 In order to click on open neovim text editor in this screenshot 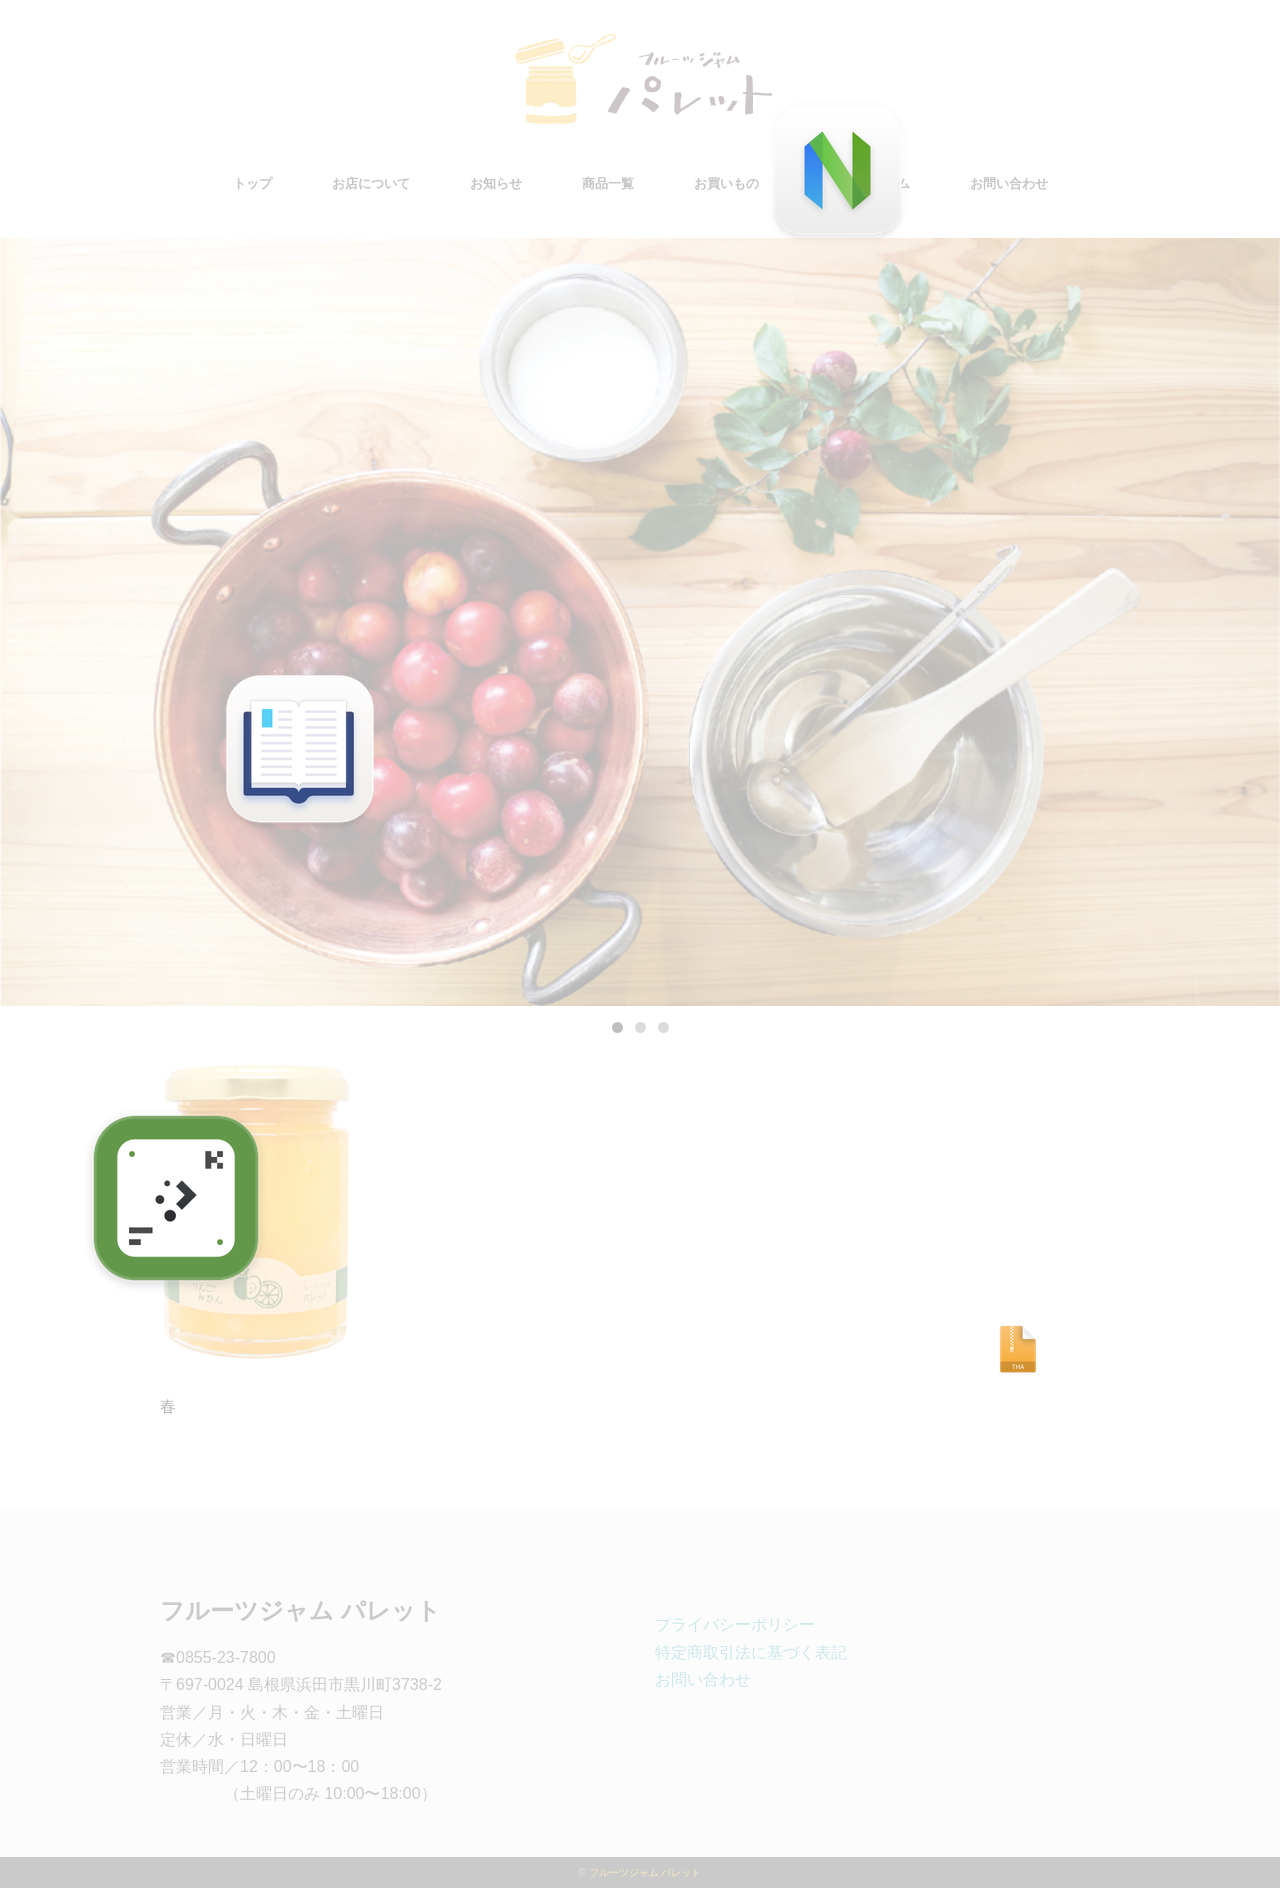, I will do `click(837, 170)`.